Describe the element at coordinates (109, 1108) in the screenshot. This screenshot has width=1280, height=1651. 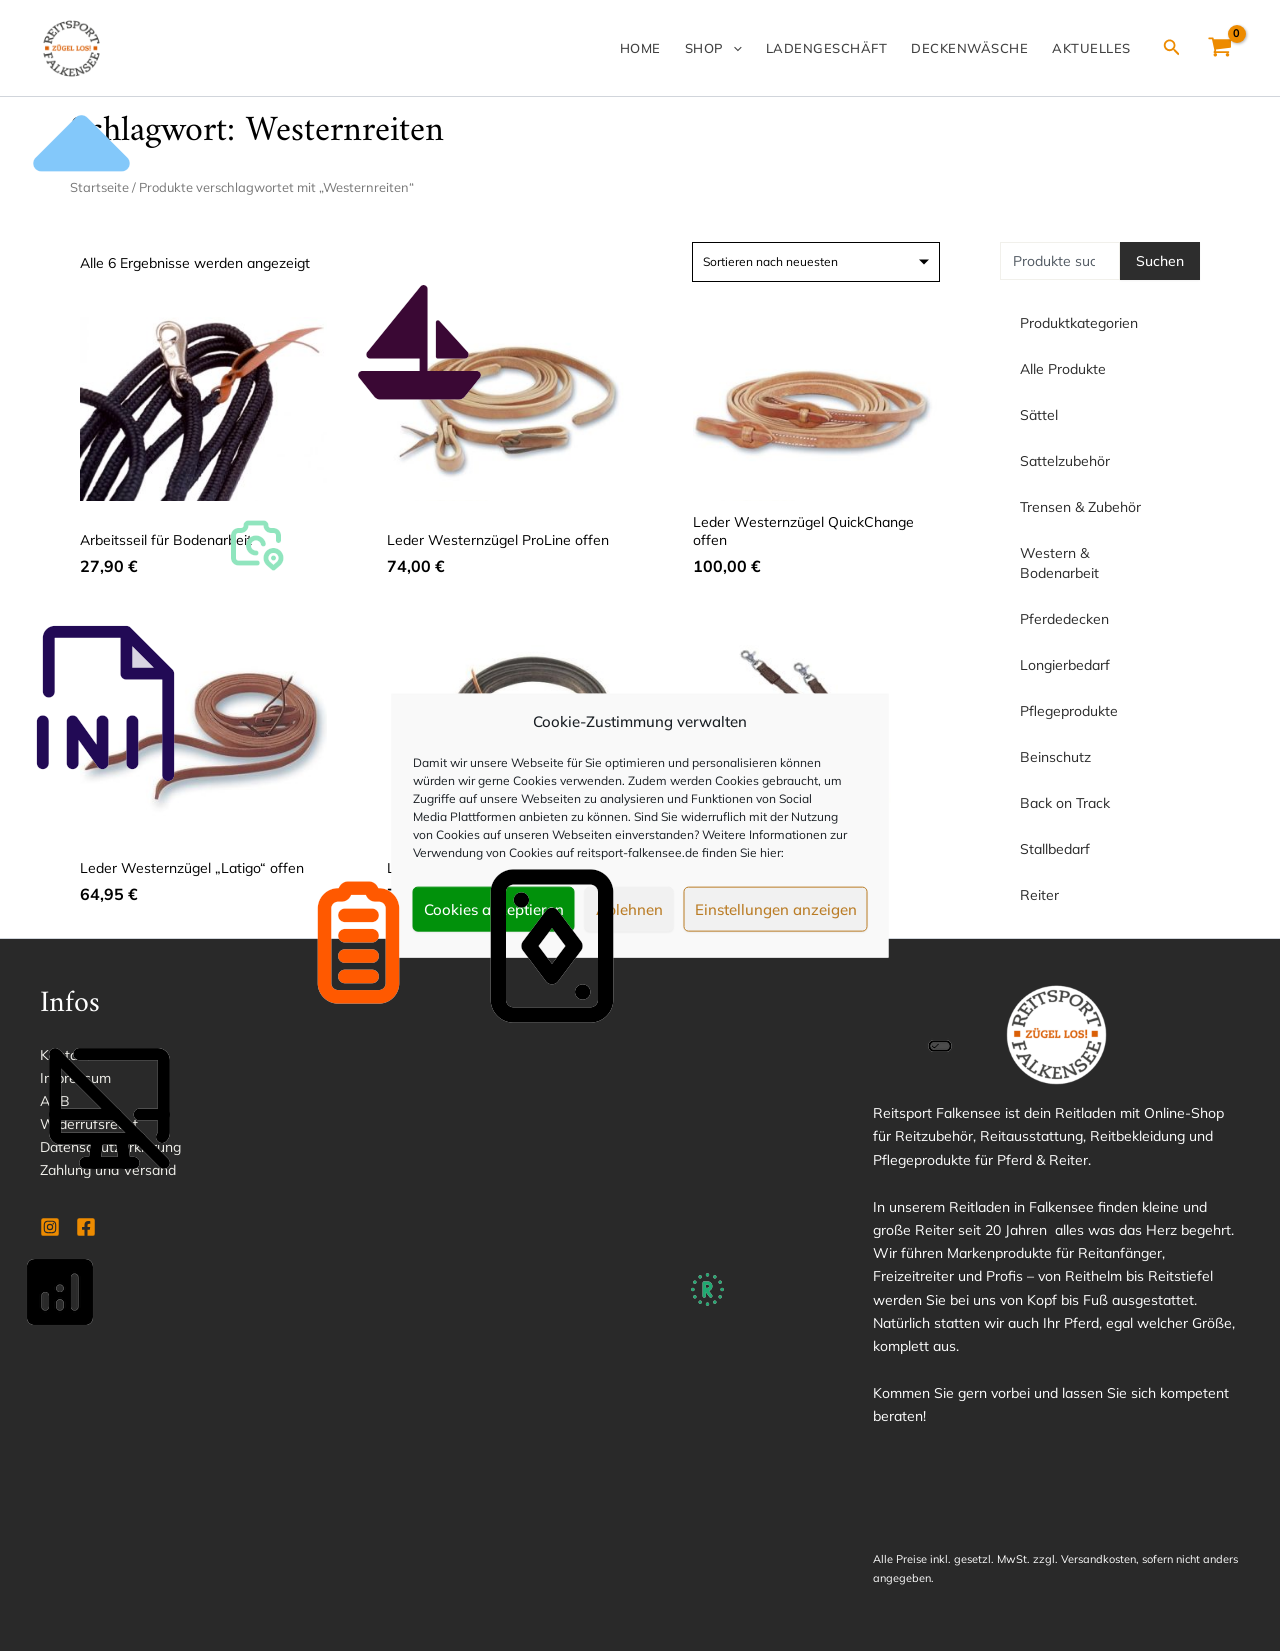
I see `indicates iMac or desktop computer is offline` at that location.